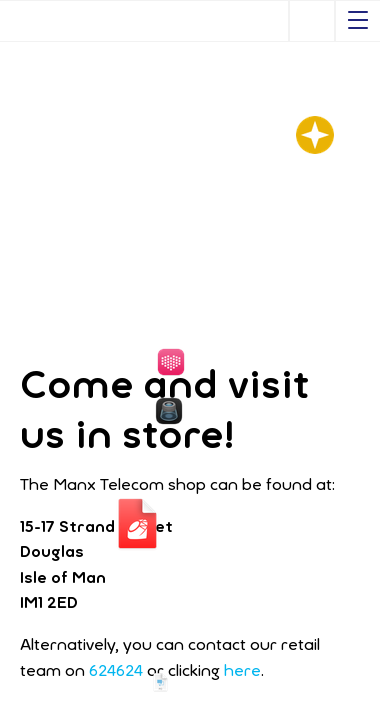 This screenshot has height=720, width=380. What do you see at coordinates (169, 411) in the screenshot?
I see `open Preview app to view images and PDFs` at bounding box center [169, 411].